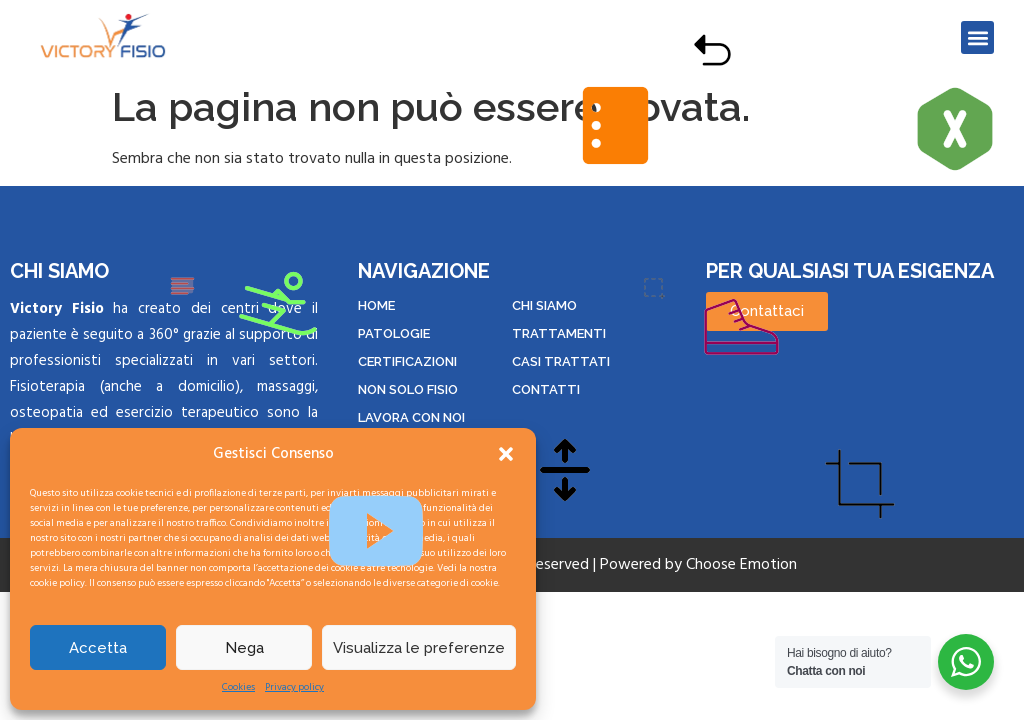 The height and width of the screenshot is (720, 1024). Describe the element at coordinates (737, 329) in the screenshot. I see `browse footwear or shoe products` at that location.